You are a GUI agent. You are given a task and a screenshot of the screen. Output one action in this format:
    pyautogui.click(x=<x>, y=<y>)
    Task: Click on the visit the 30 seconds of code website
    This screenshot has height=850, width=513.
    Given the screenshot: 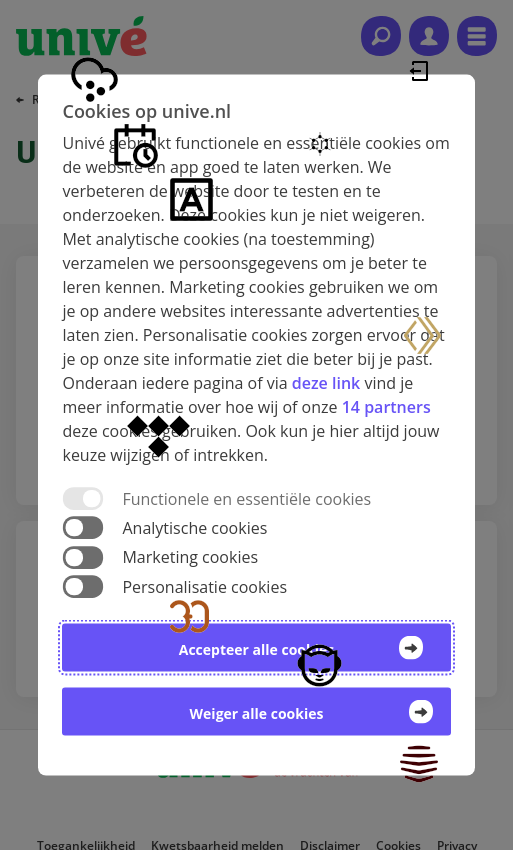 What is the action you would take?
    pyautogui.click(x=189, y=616)
    